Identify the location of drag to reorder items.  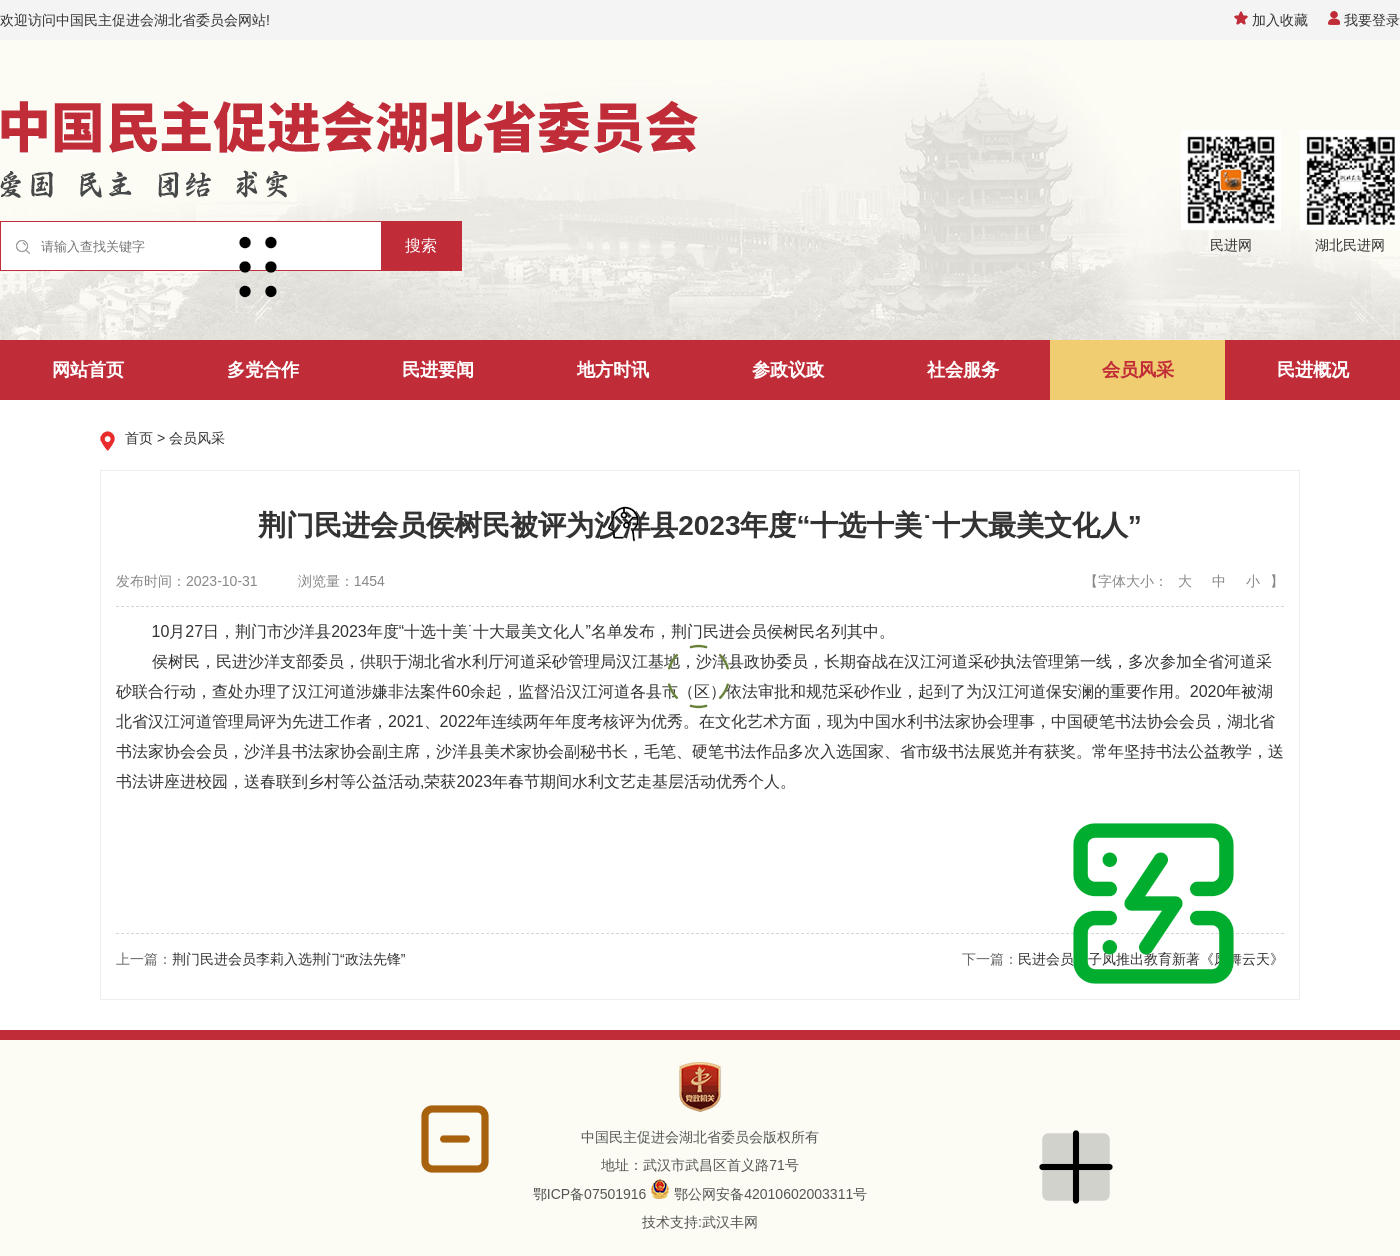
(258, 267).